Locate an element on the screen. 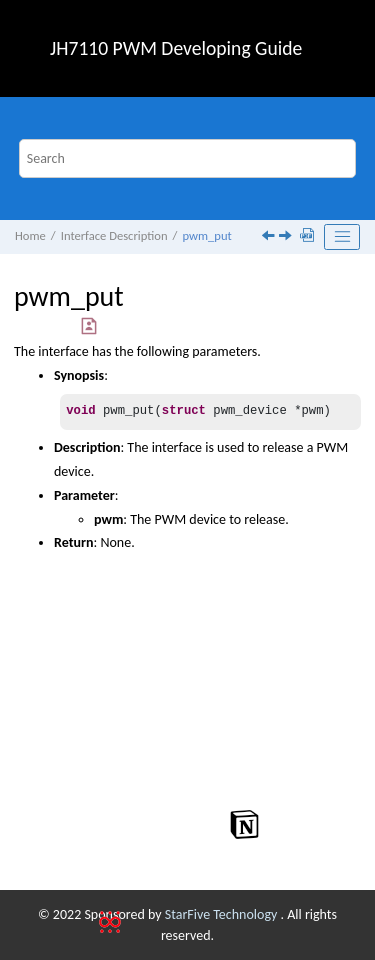 This screenshot has height=960, width=375. open Notion app is located at coordinates (244, 824).